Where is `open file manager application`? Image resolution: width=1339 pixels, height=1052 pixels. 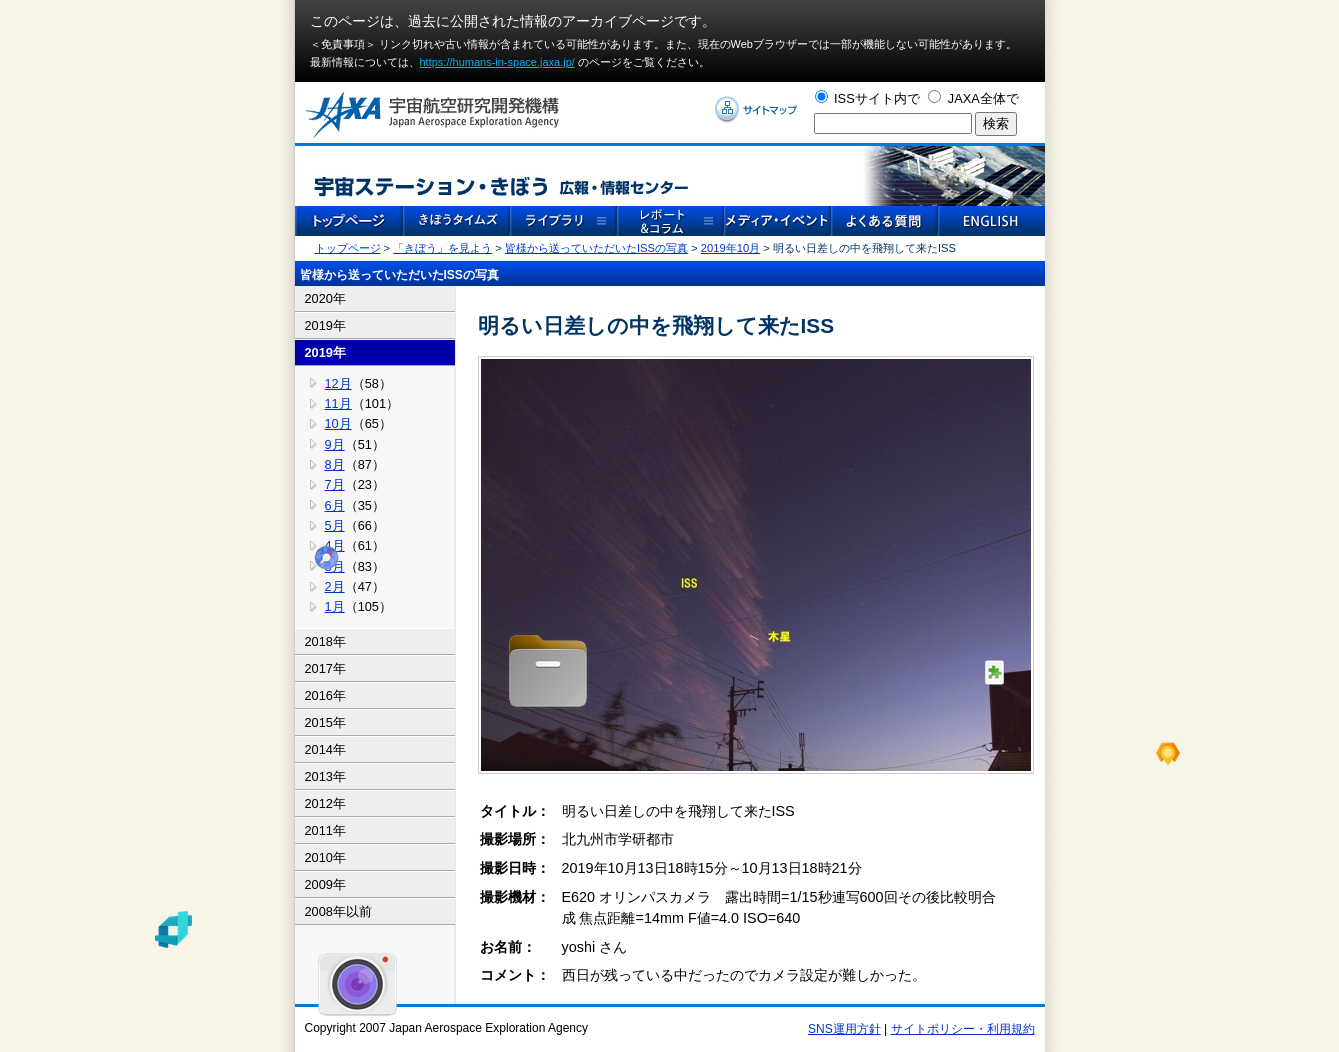 open file manager application is located at coordinates (548, 671).